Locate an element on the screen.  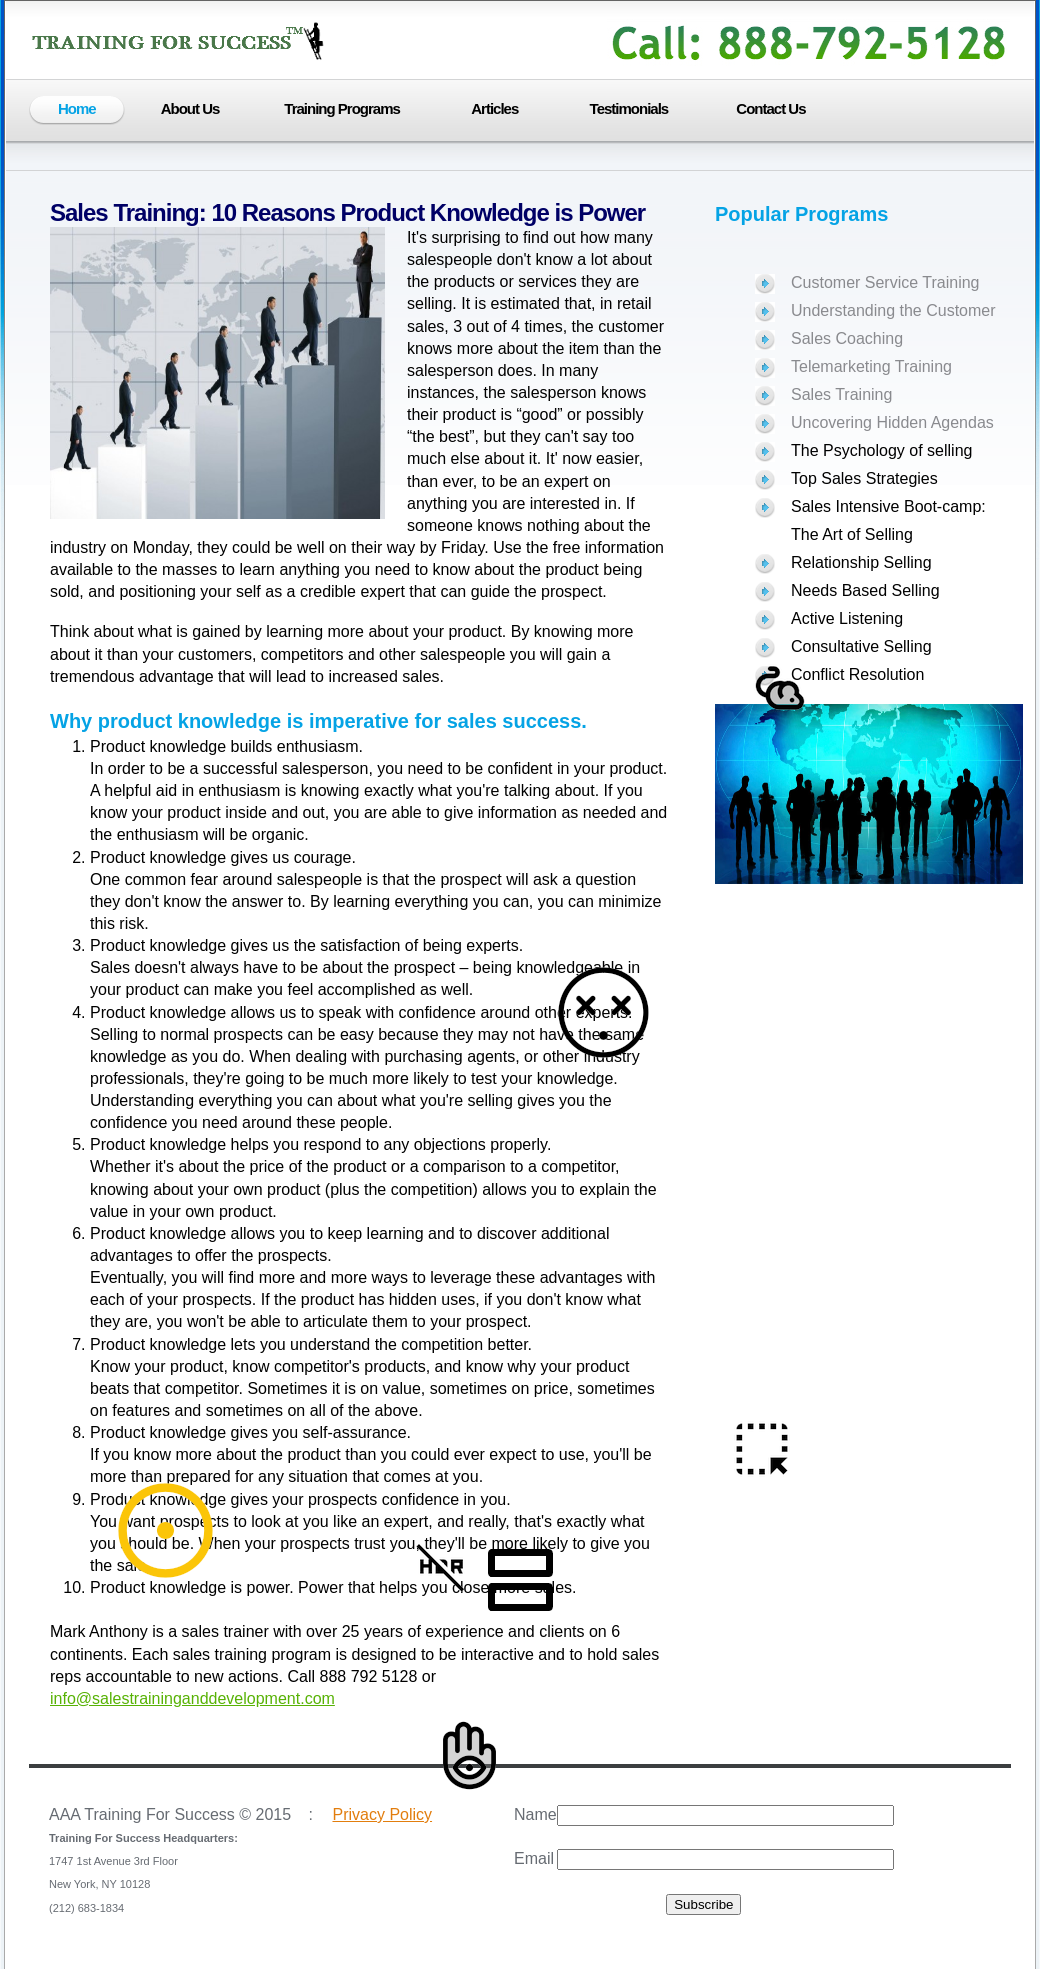
indicates an error or failed action is located at coordinates (603, 1012).